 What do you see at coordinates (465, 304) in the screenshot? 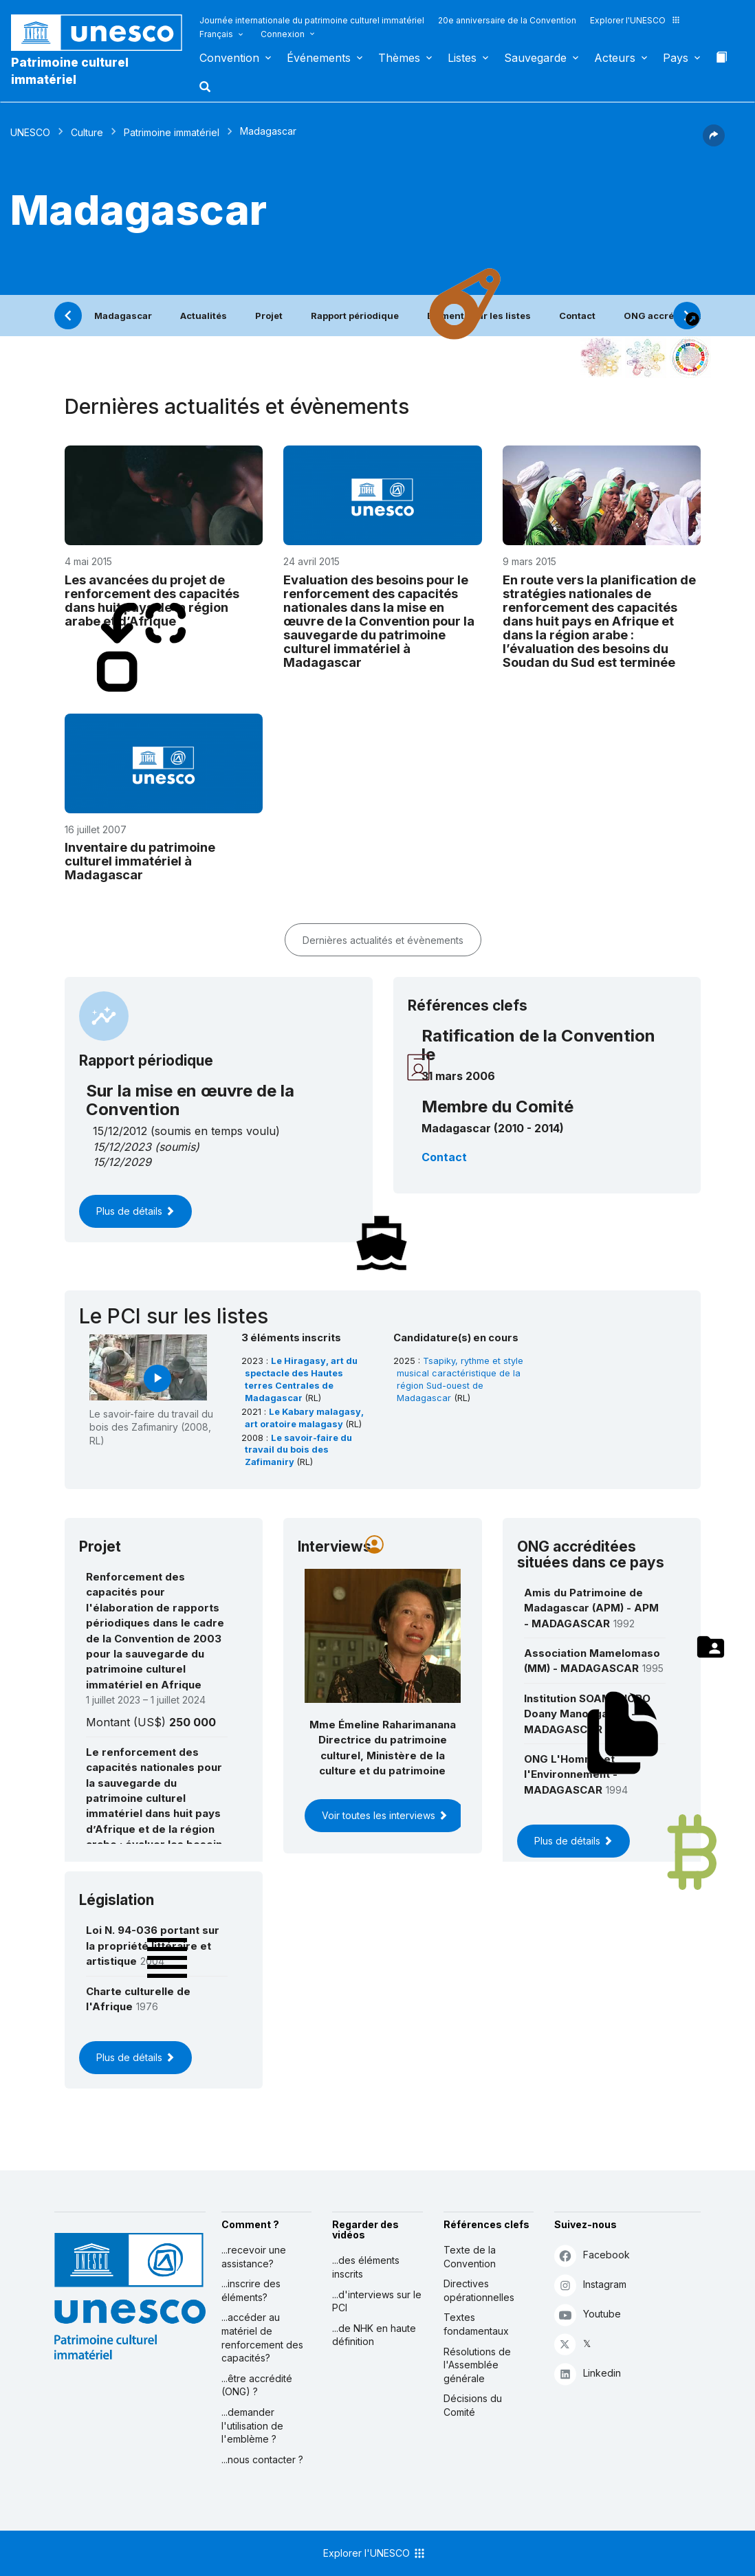
I see `view or manage digital assets` at bounding box center [465, 304].